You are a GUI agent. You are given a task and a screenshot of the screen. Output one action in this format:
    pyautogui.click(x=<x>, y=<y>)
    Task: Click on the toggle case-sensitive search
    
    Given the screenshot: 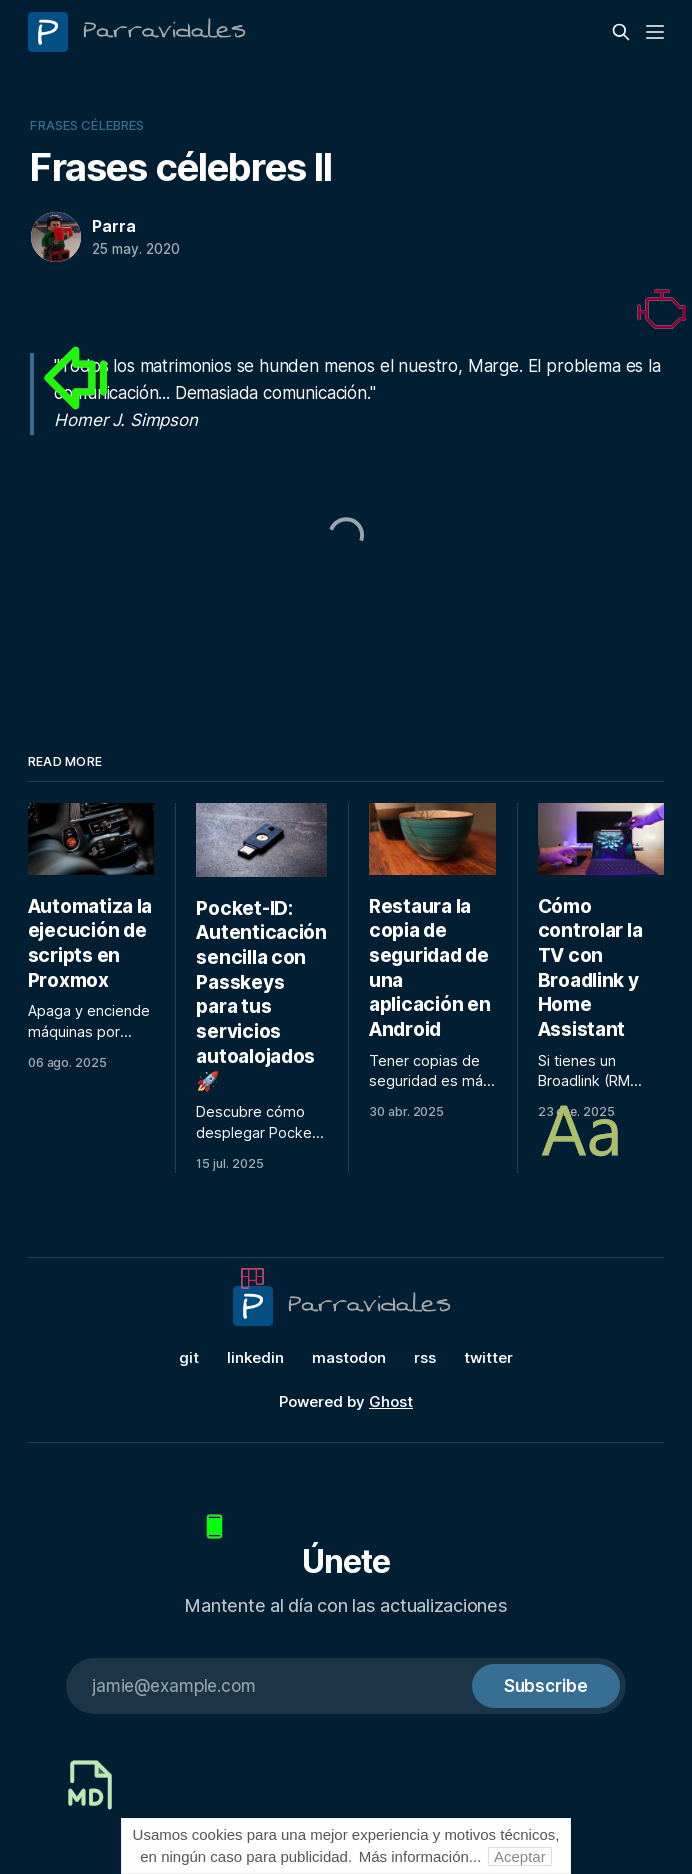 What is the action you would take?
    pyautogui.click(x=580, y=1131)
    